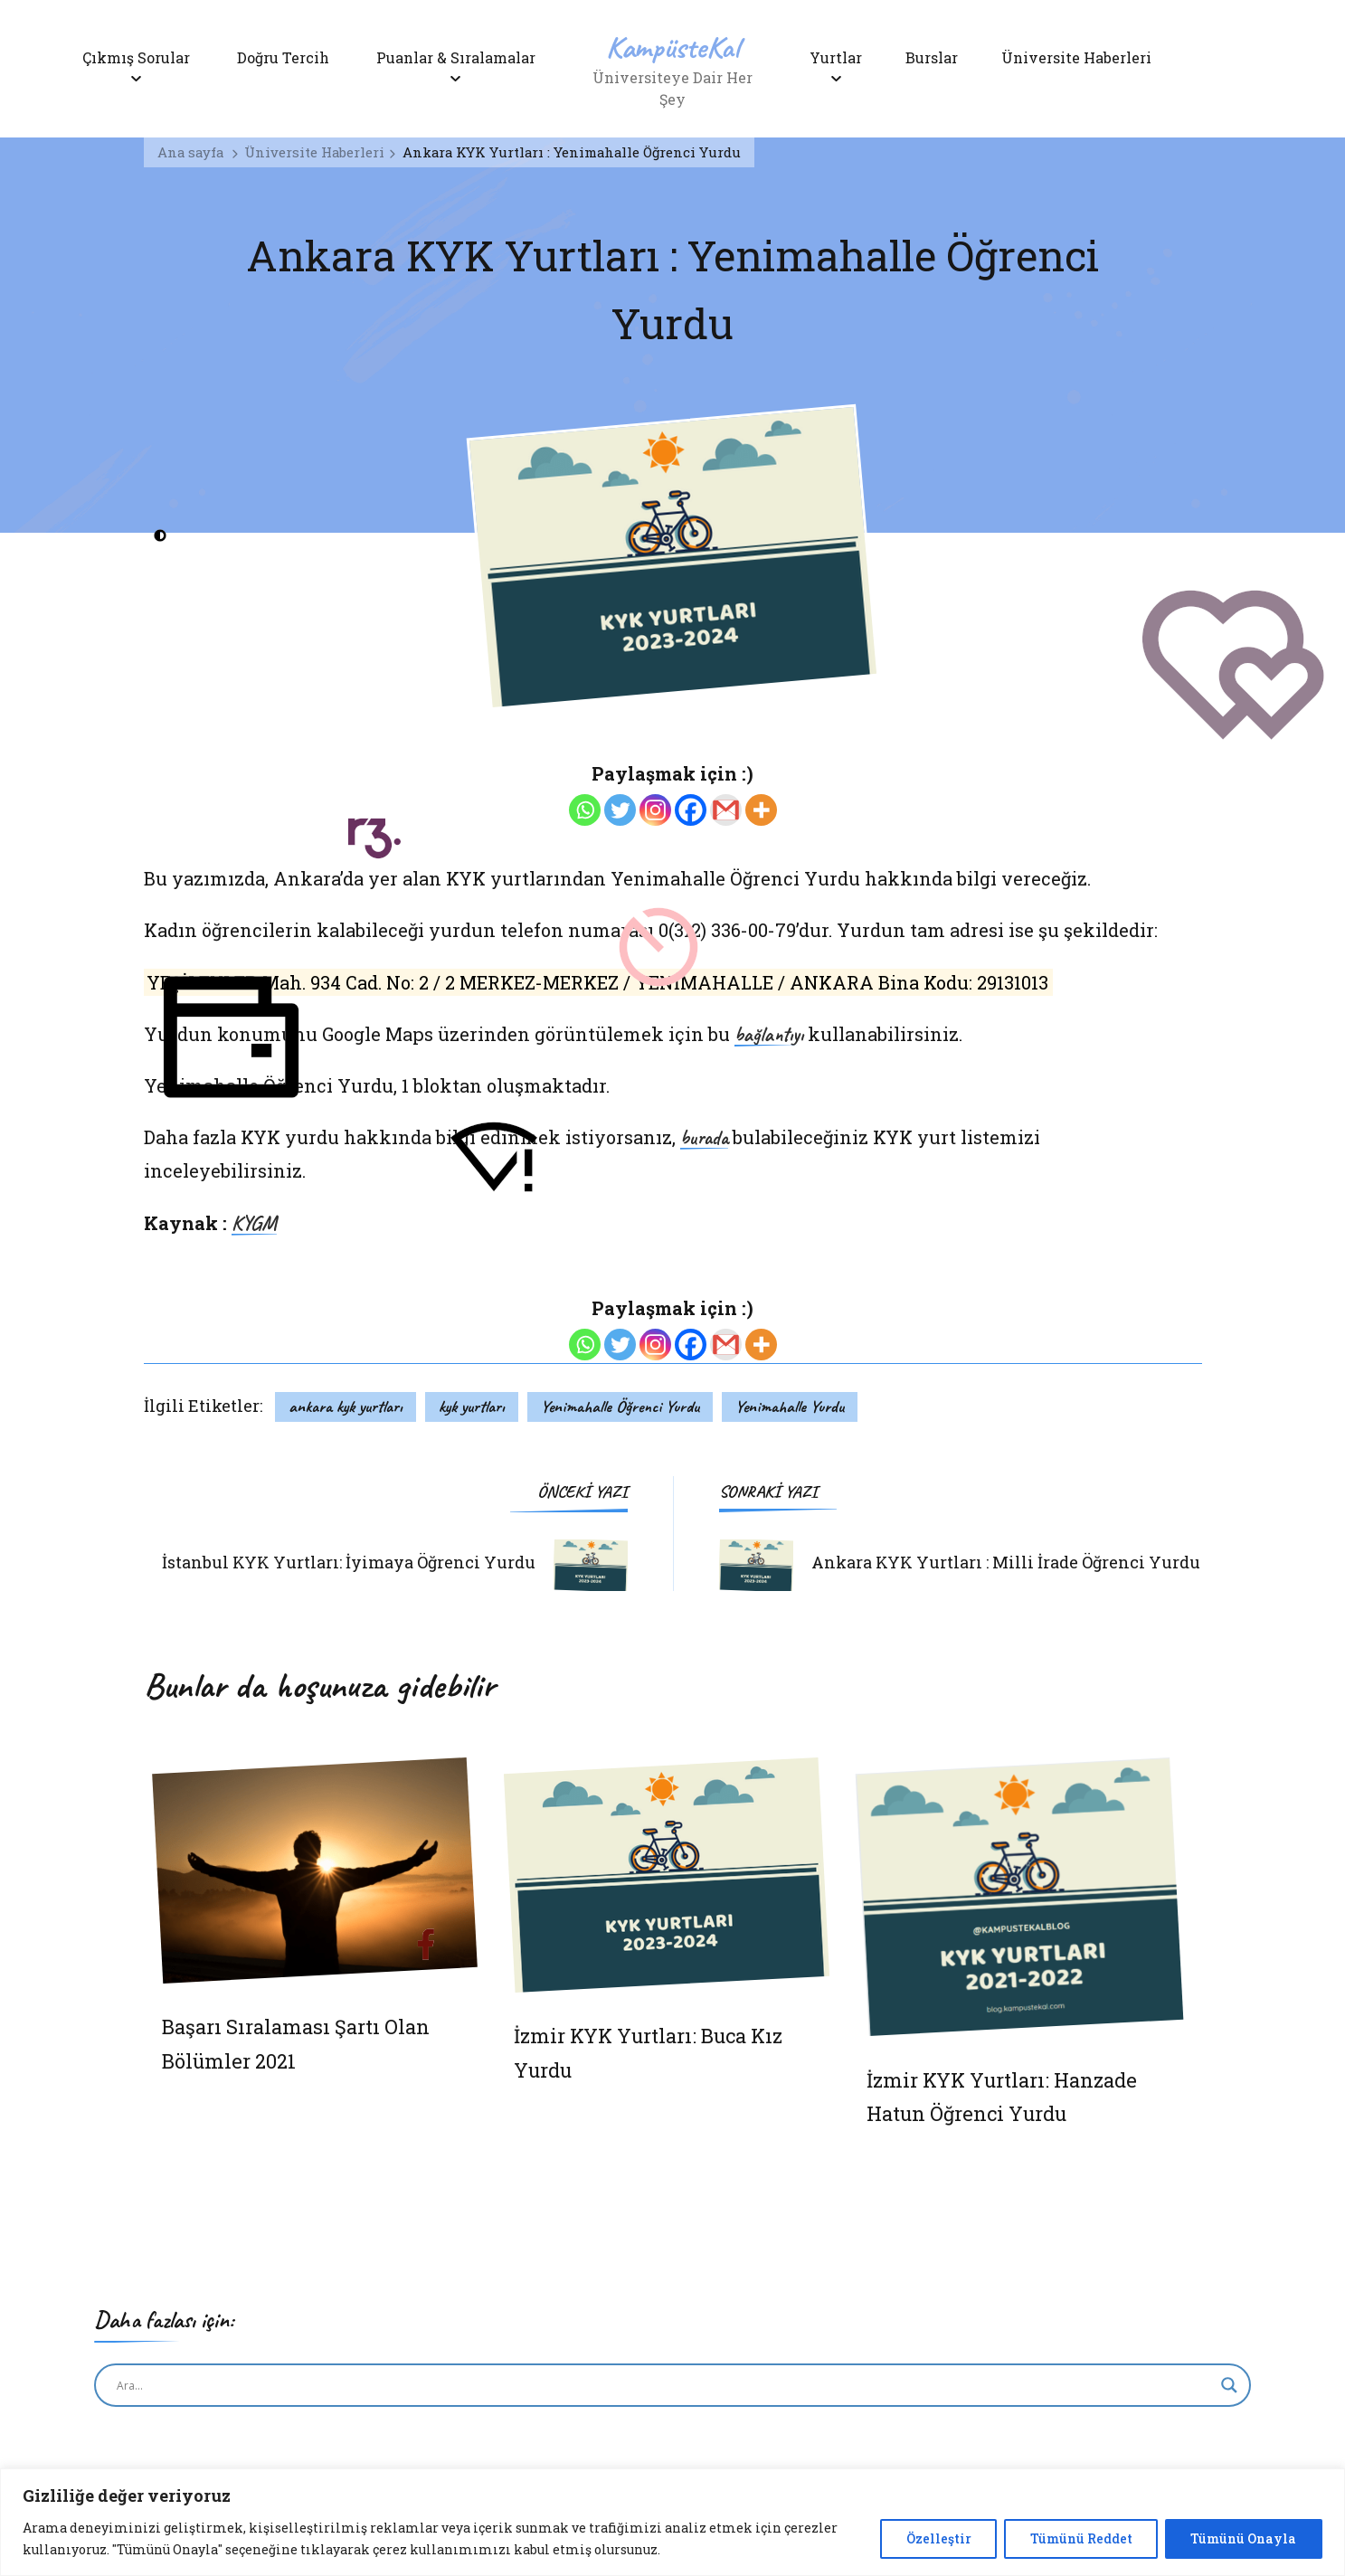  What do you see at coordinates (494, 1157) in the screenshot?
I see `indicates wifi connection error or problem` at bounding box center [494, 1157].